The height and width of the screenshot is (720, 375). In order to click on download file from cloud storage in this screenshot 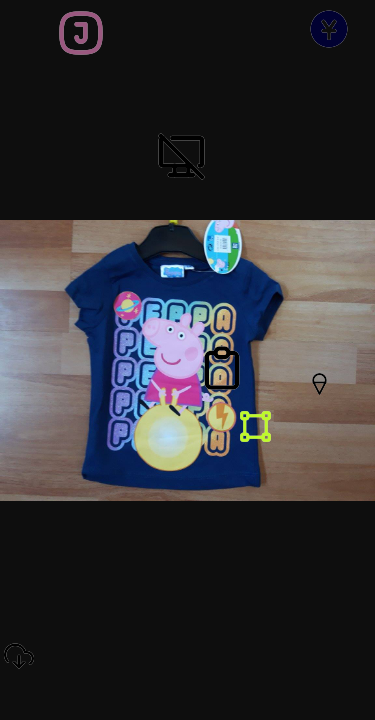, I will do `click(19, 656)`.